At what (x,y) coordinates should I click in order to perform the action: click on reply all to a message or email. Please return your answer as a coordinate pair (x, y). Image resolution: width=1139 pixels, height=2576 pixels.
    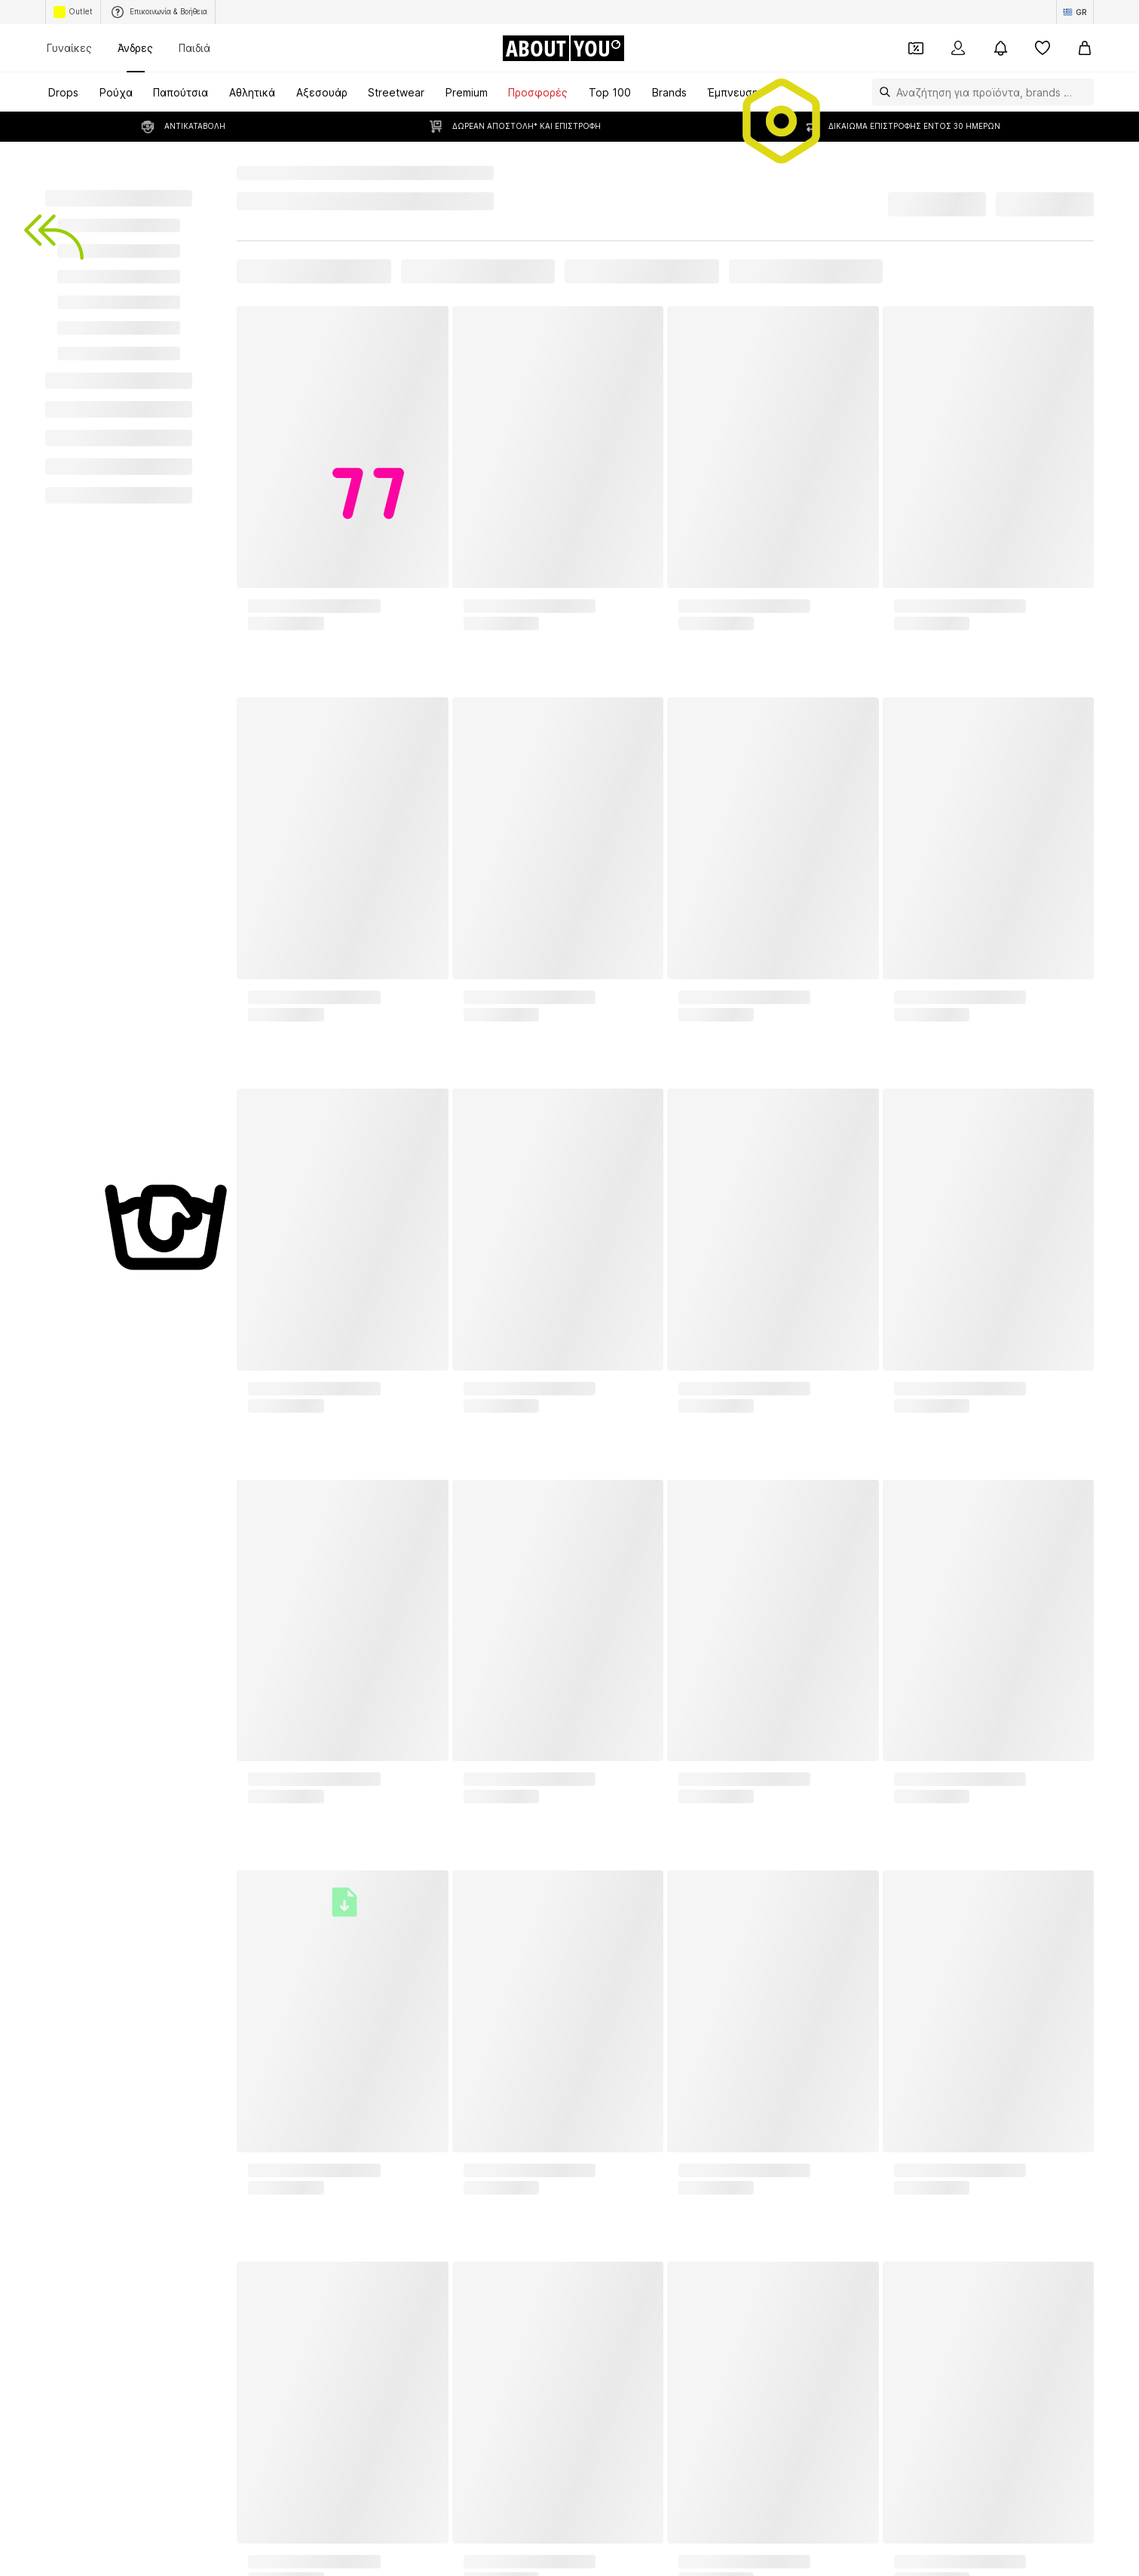
    Looking at the image, I should click on (54, 237).